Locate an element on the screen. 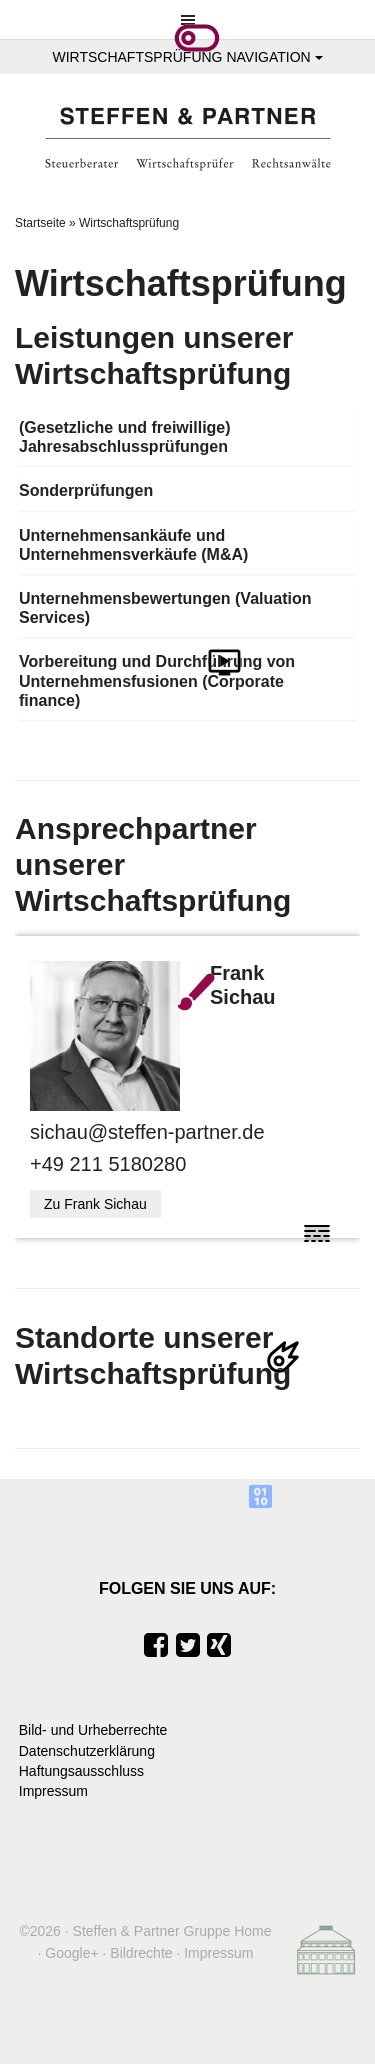  access on-demand video content is located at coordinates (224, 662).